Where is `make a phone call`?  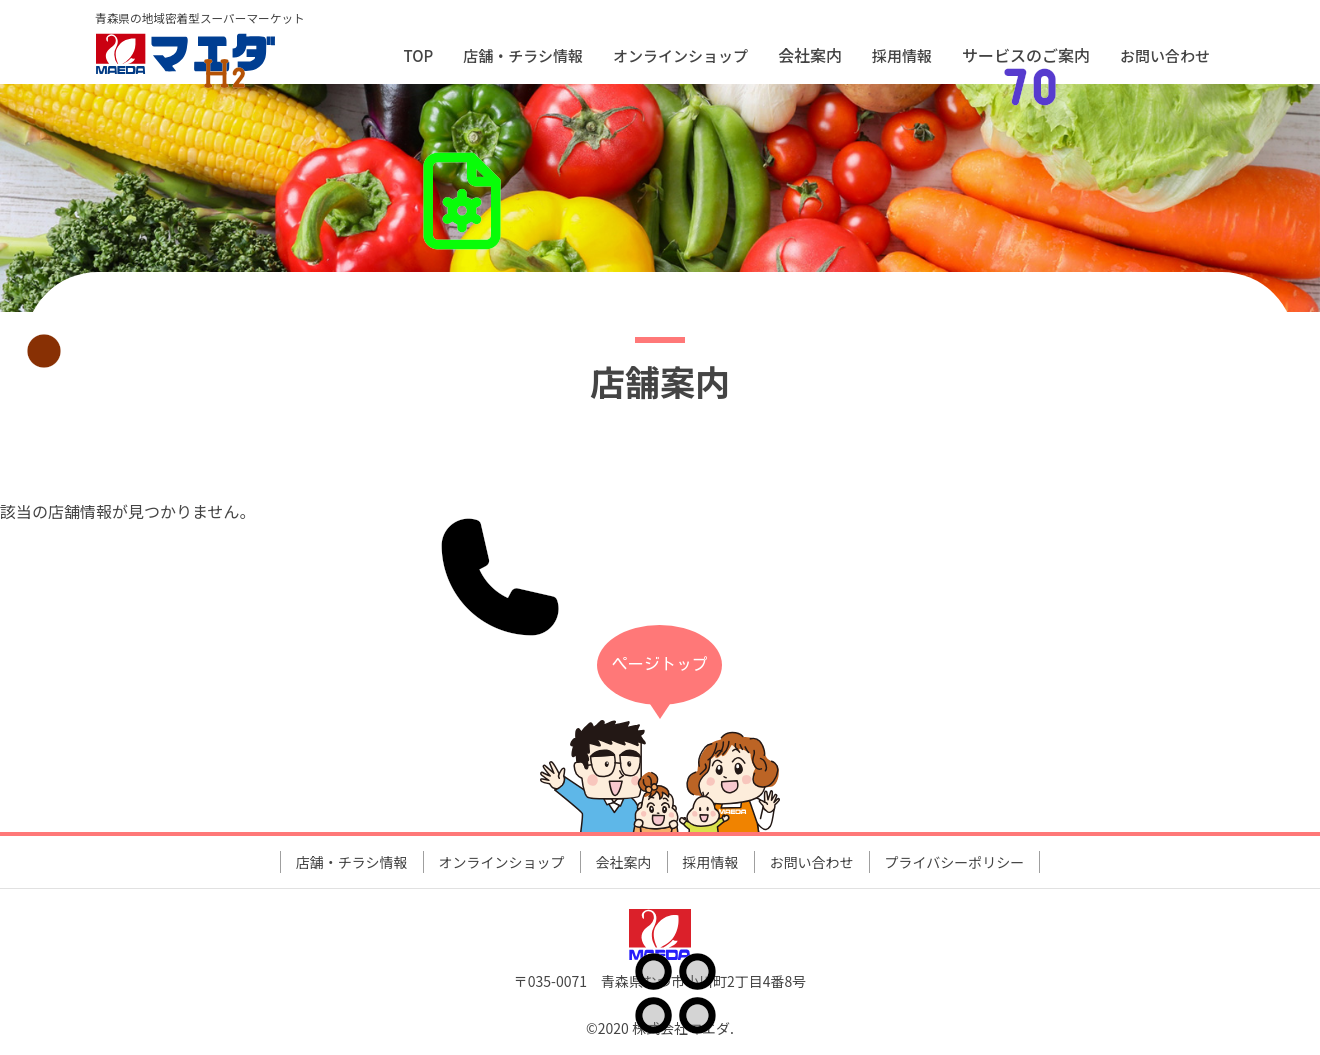
make a phone call is located at coordinates (500, 577).